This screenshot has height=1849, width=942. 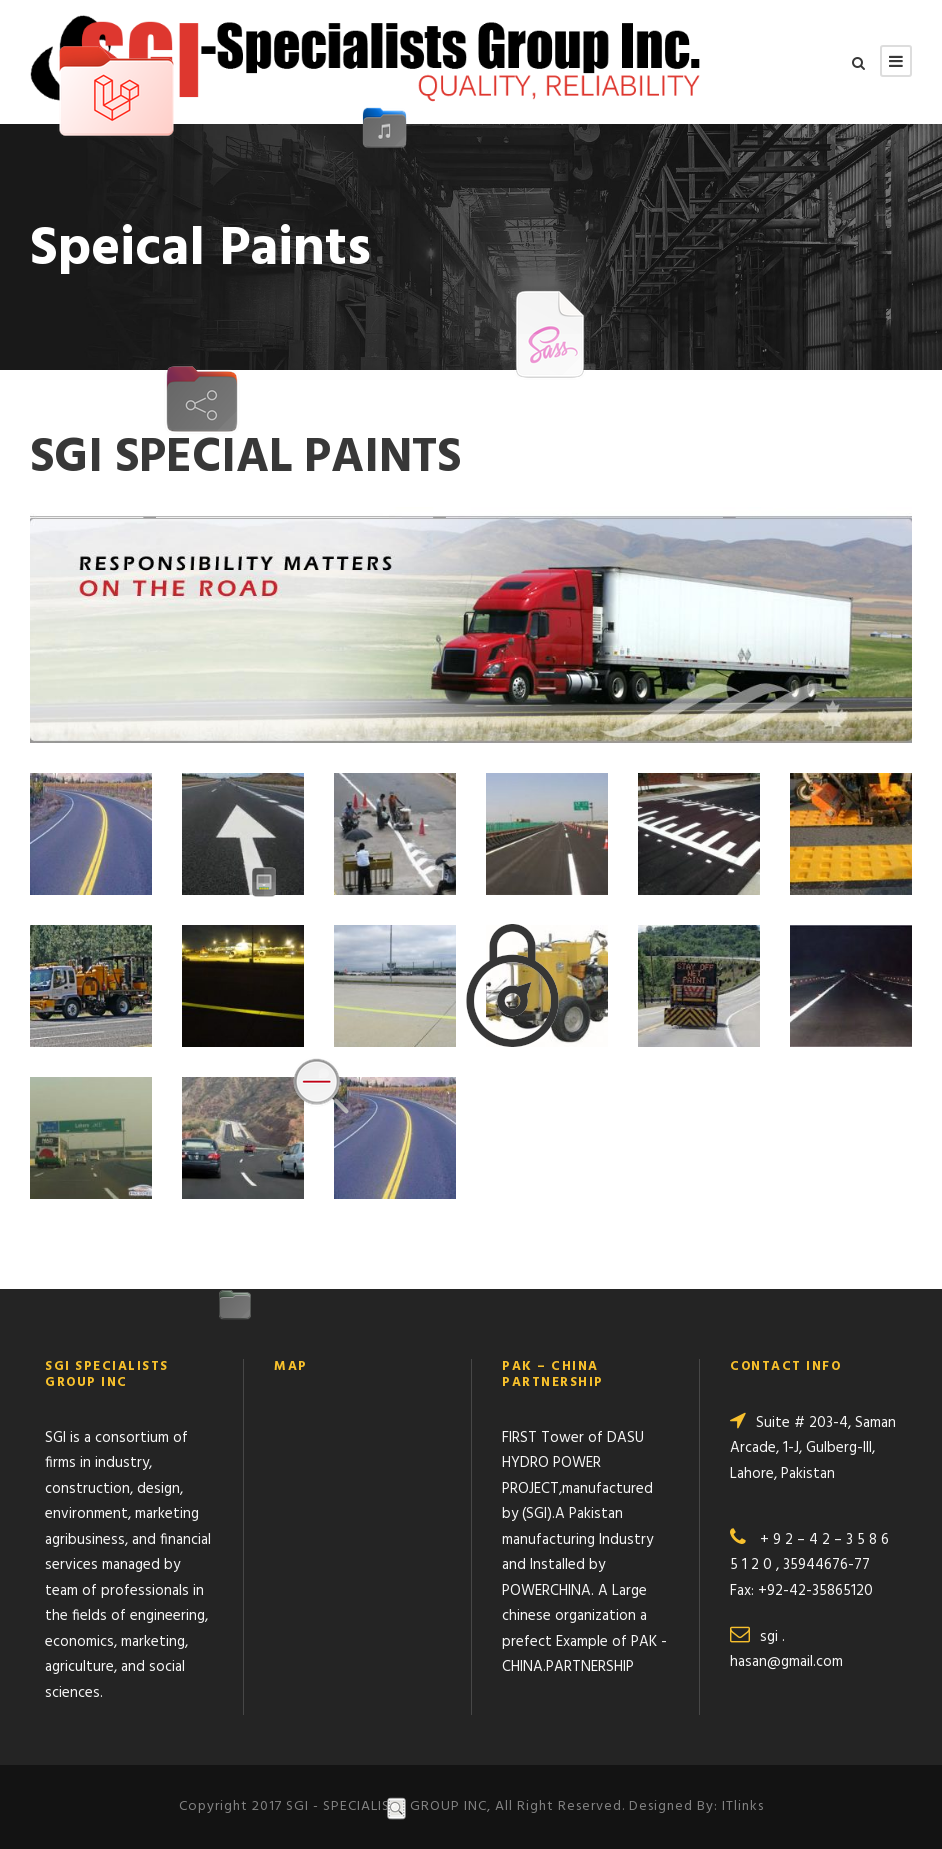 I want to click on open your music folder, so click(x=384, y=127).